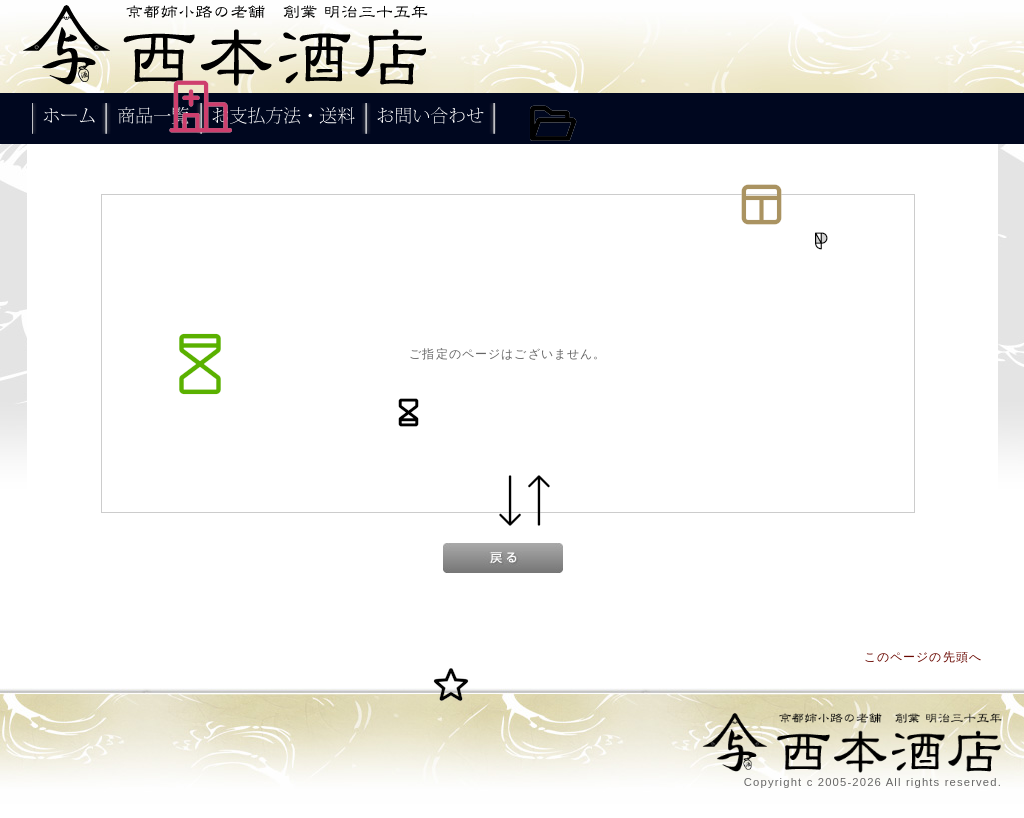  What do you see at coordinates (524, 500) in the screenshot?
I see `sort items in ascending or descending order` at bounding box center [524, 500].